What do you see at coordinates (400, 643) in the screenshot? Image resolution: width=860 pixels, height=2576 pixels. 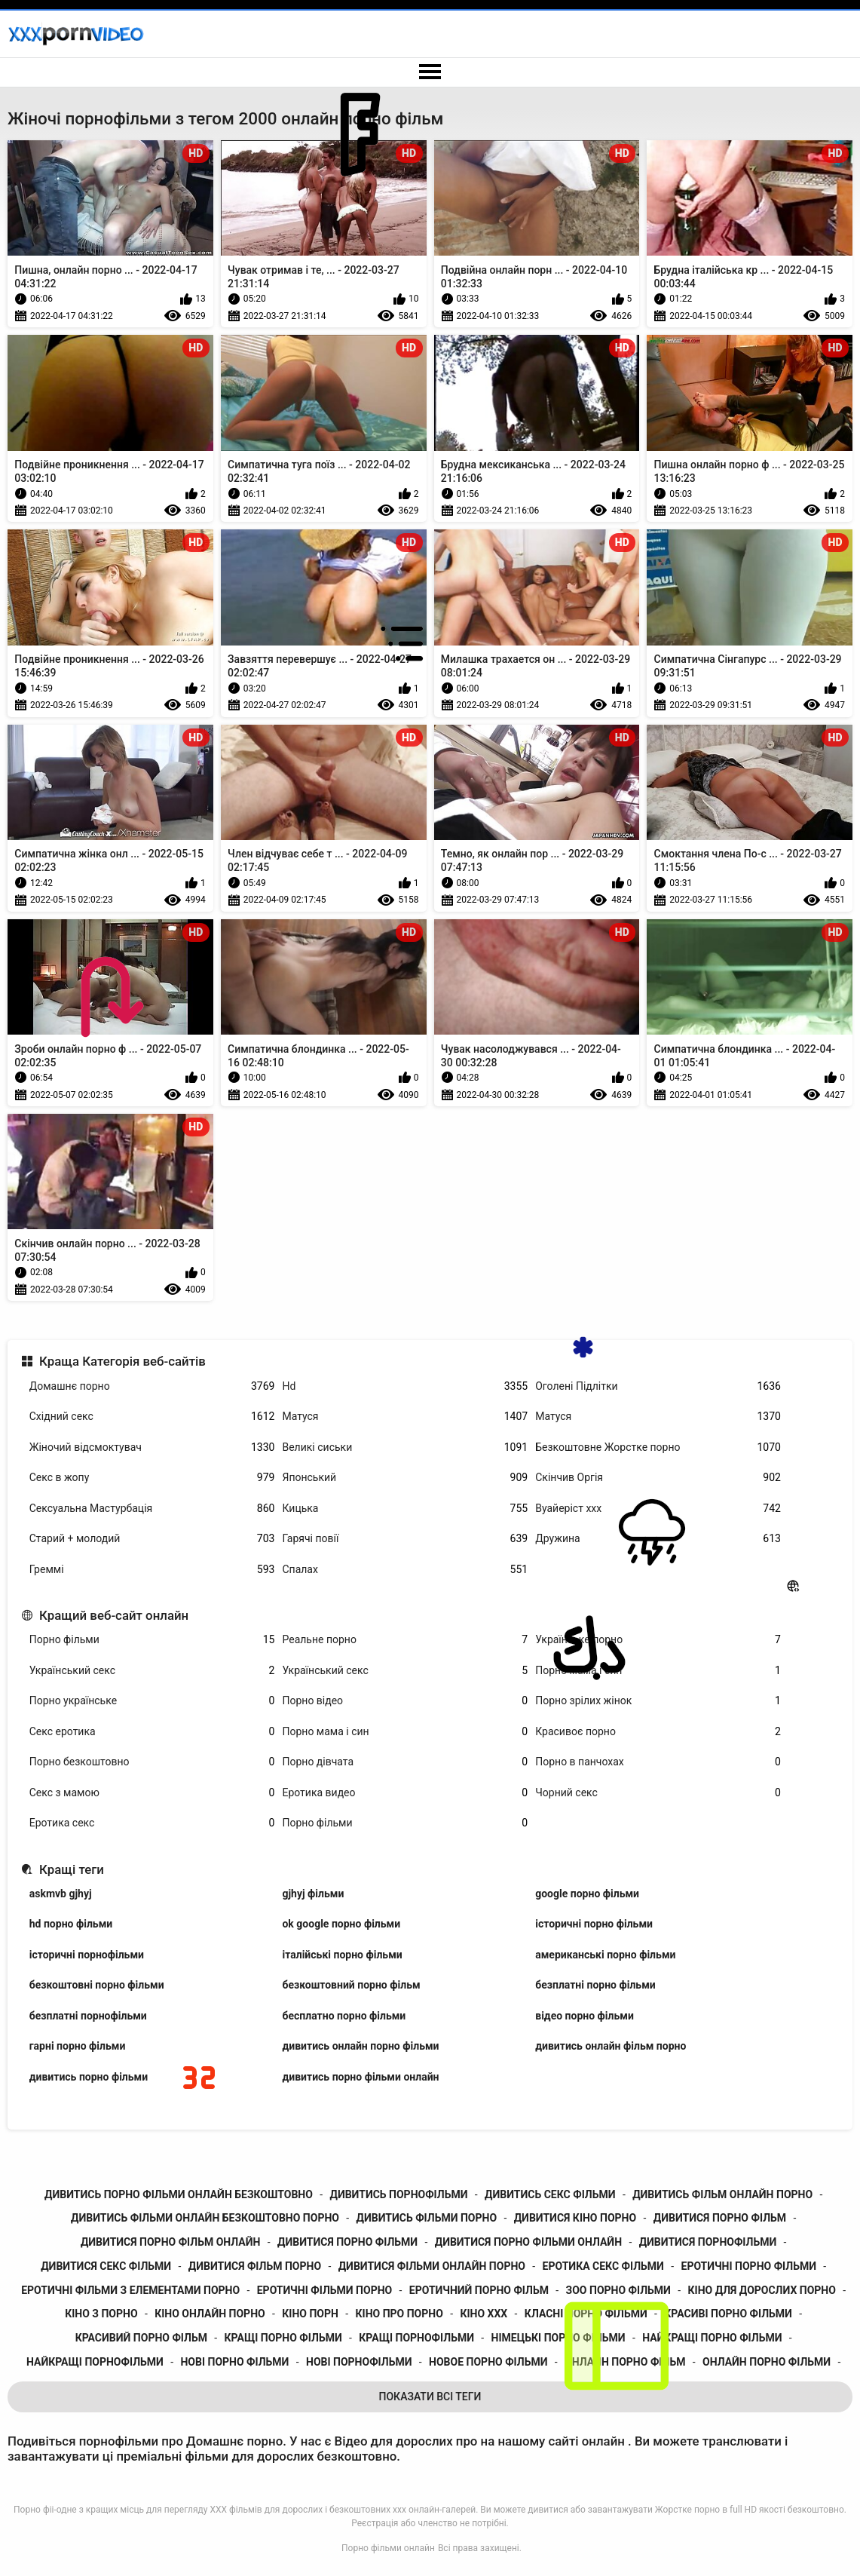 I see `view hierarchical list or tree structure` at bounding box center [400, 643].